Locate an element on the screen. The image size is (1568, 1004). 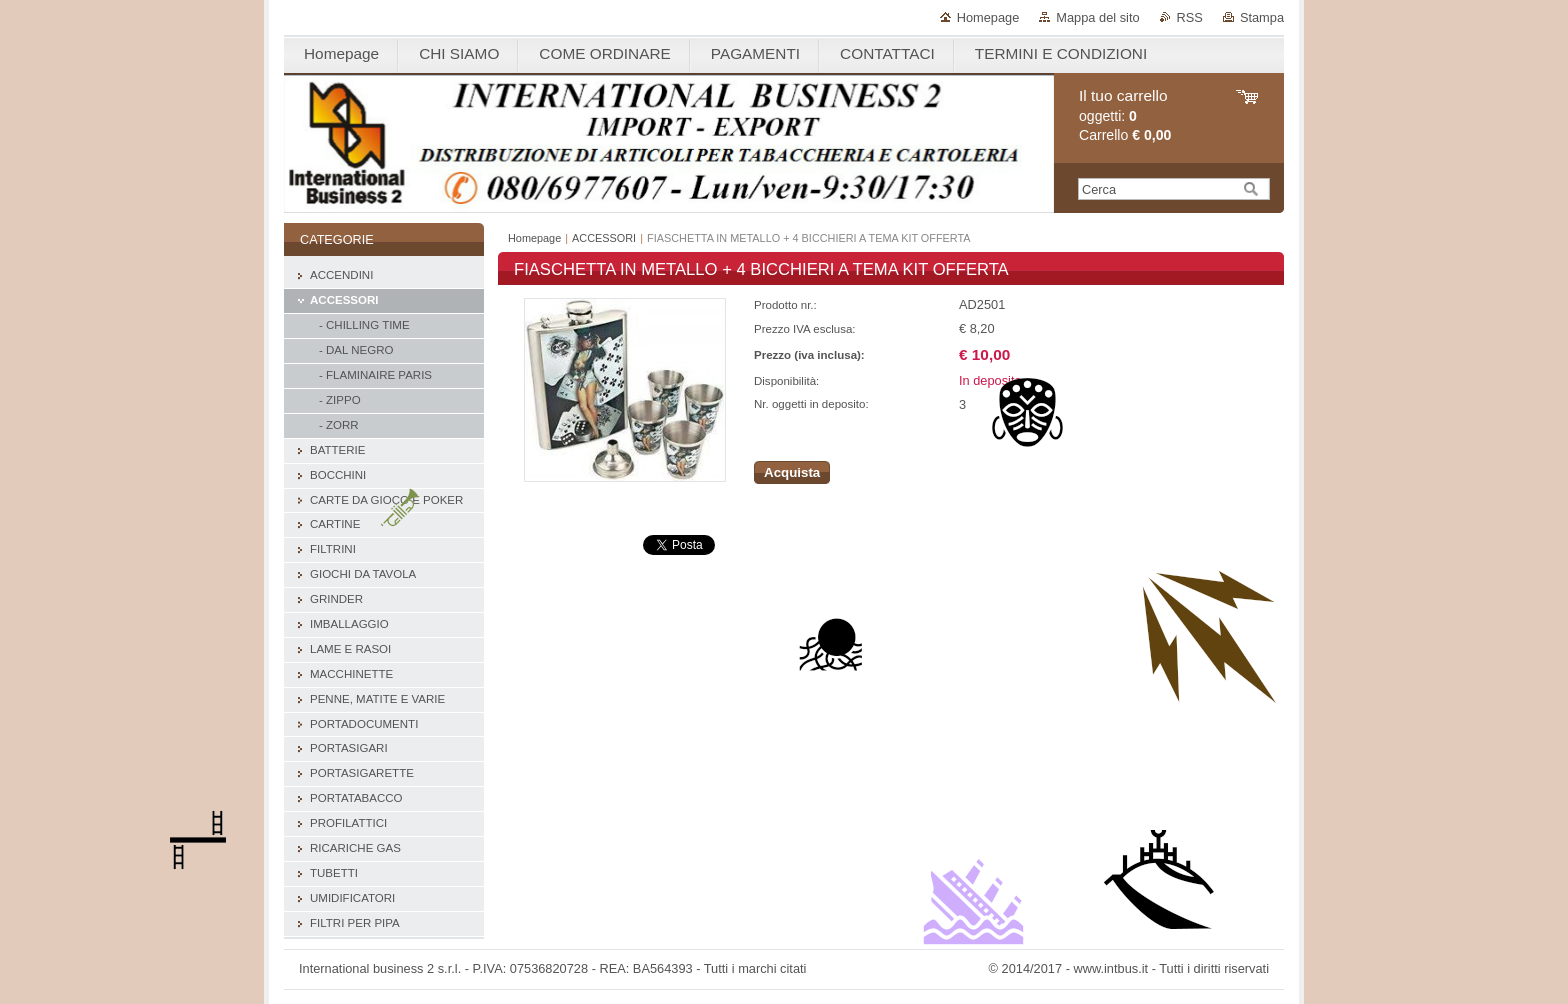
access tribal or cultural game content is located at coordinates (1027, 412).